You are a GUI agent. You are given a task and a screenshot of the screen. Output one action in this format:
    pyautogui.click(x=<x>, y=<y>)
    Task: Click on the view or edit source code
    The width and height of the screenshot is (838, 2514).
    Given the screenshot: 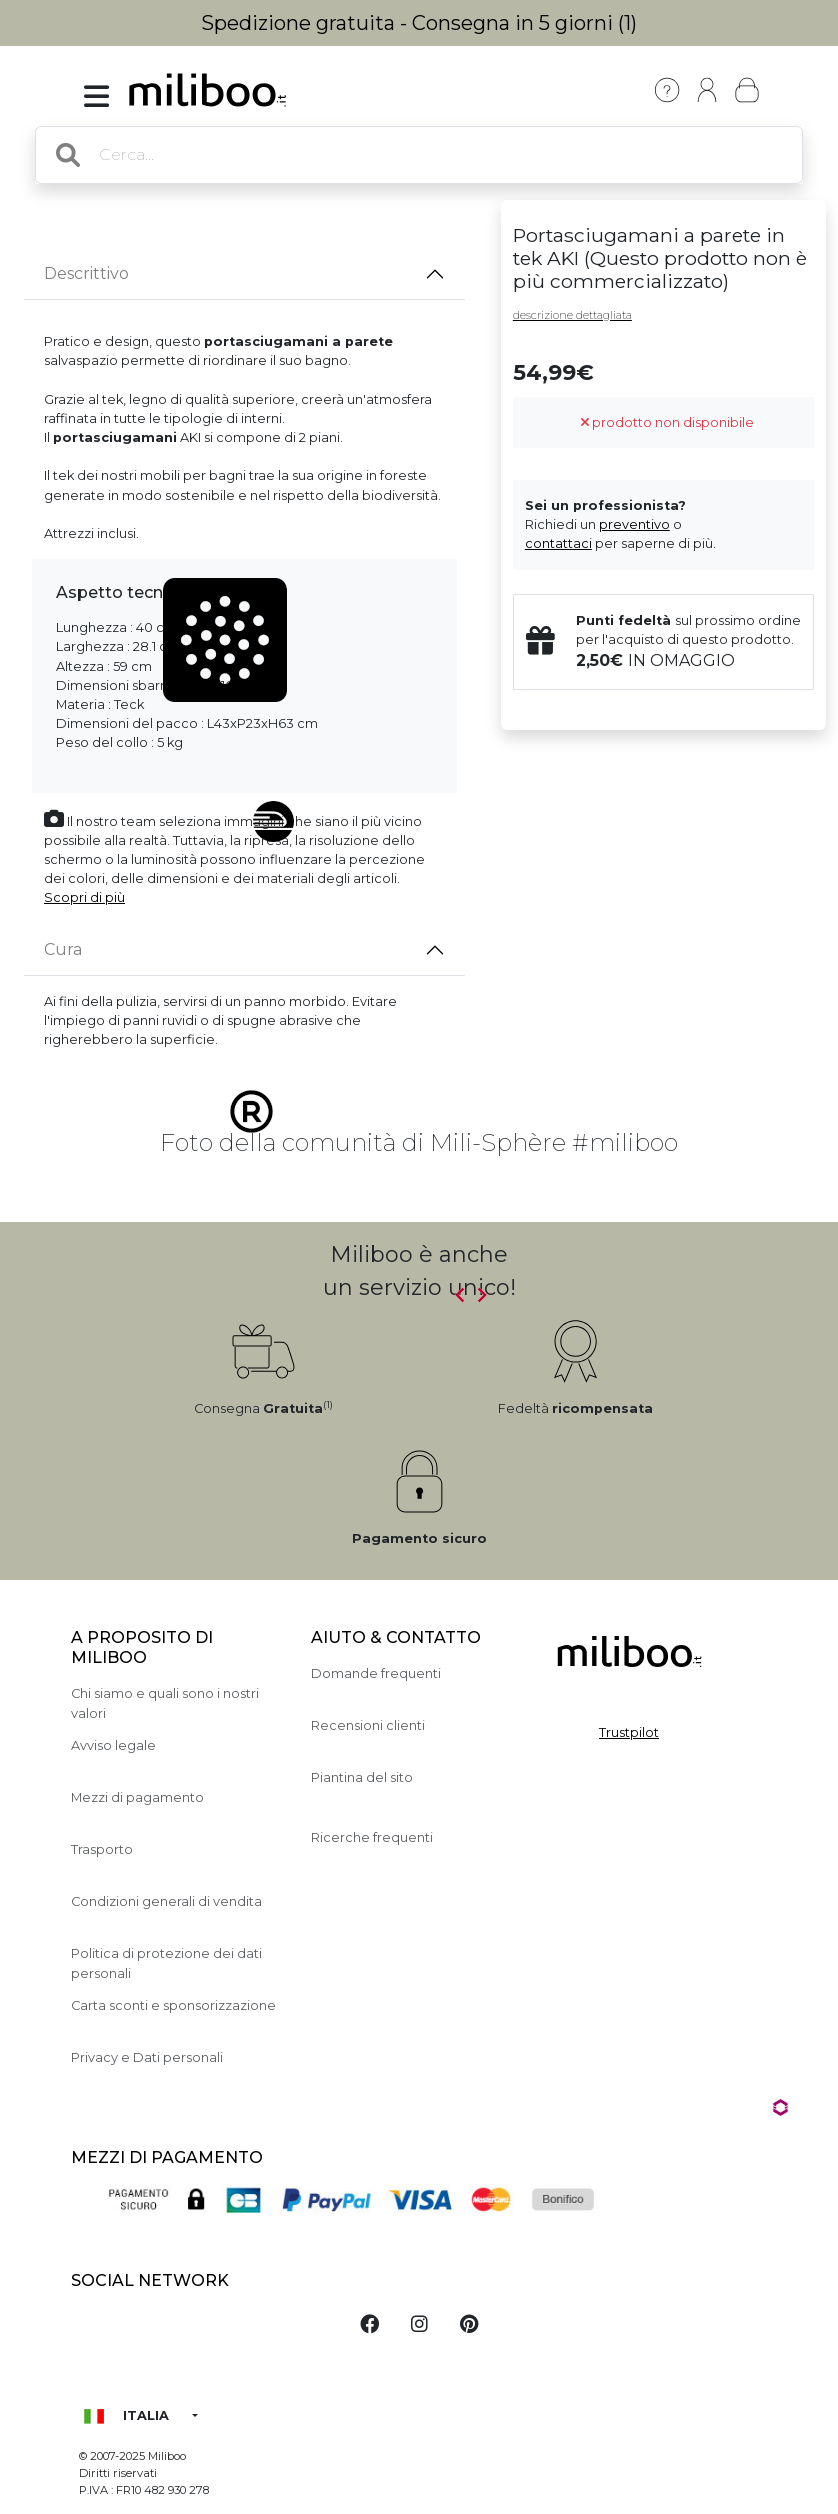 What is the action you would take?
    pyautogui.click(x=471, y=1295)
    